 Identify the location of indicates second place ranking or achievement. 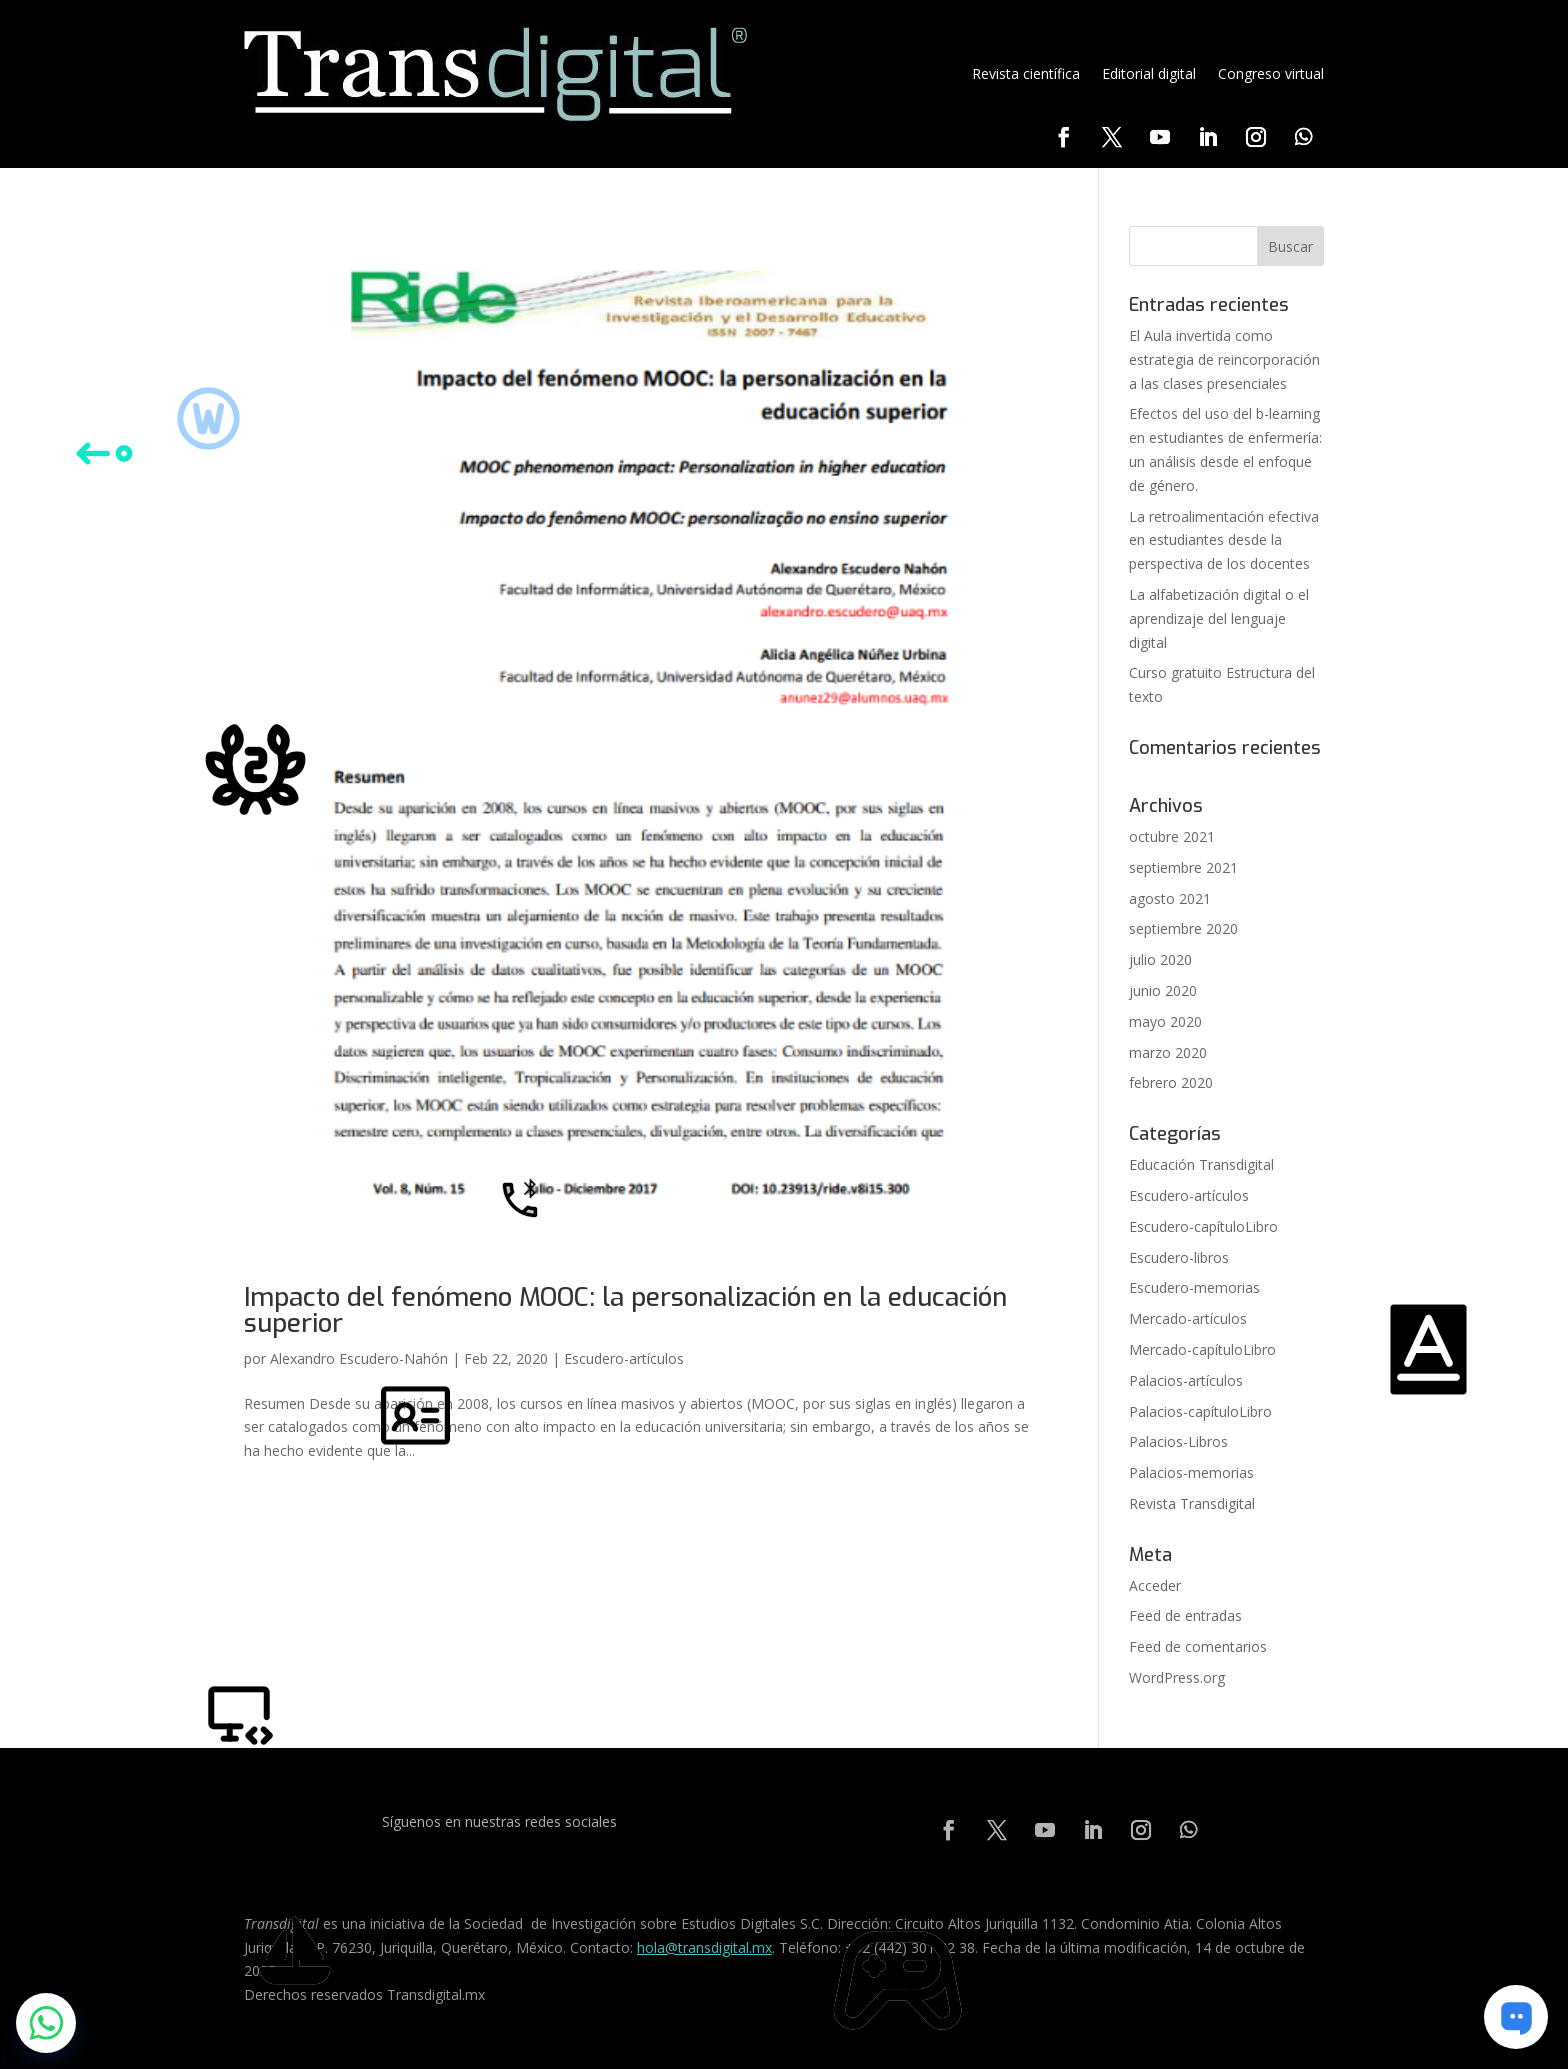
(255, 769).